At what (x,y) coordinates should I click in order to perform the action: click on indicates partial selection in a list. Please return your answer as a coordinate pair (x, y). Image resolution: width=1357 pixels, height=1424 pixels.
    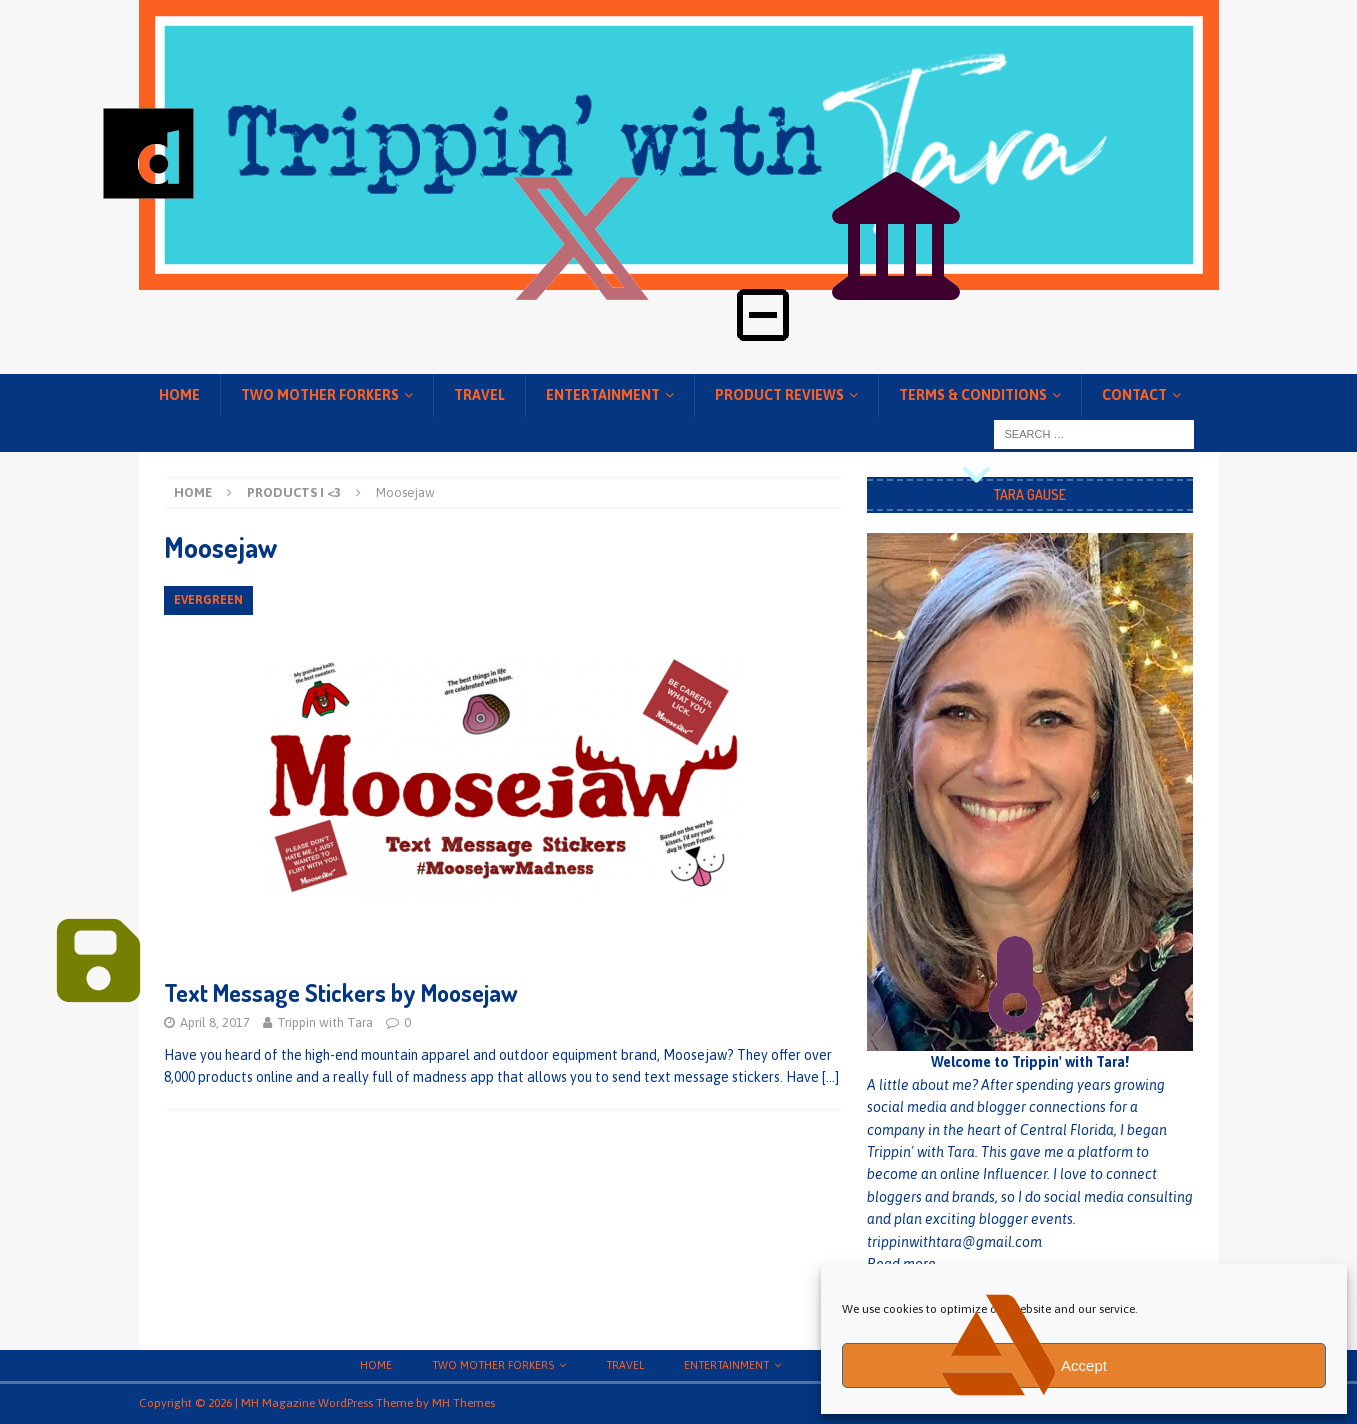
    Looking at the image, I should click on (763, 315).